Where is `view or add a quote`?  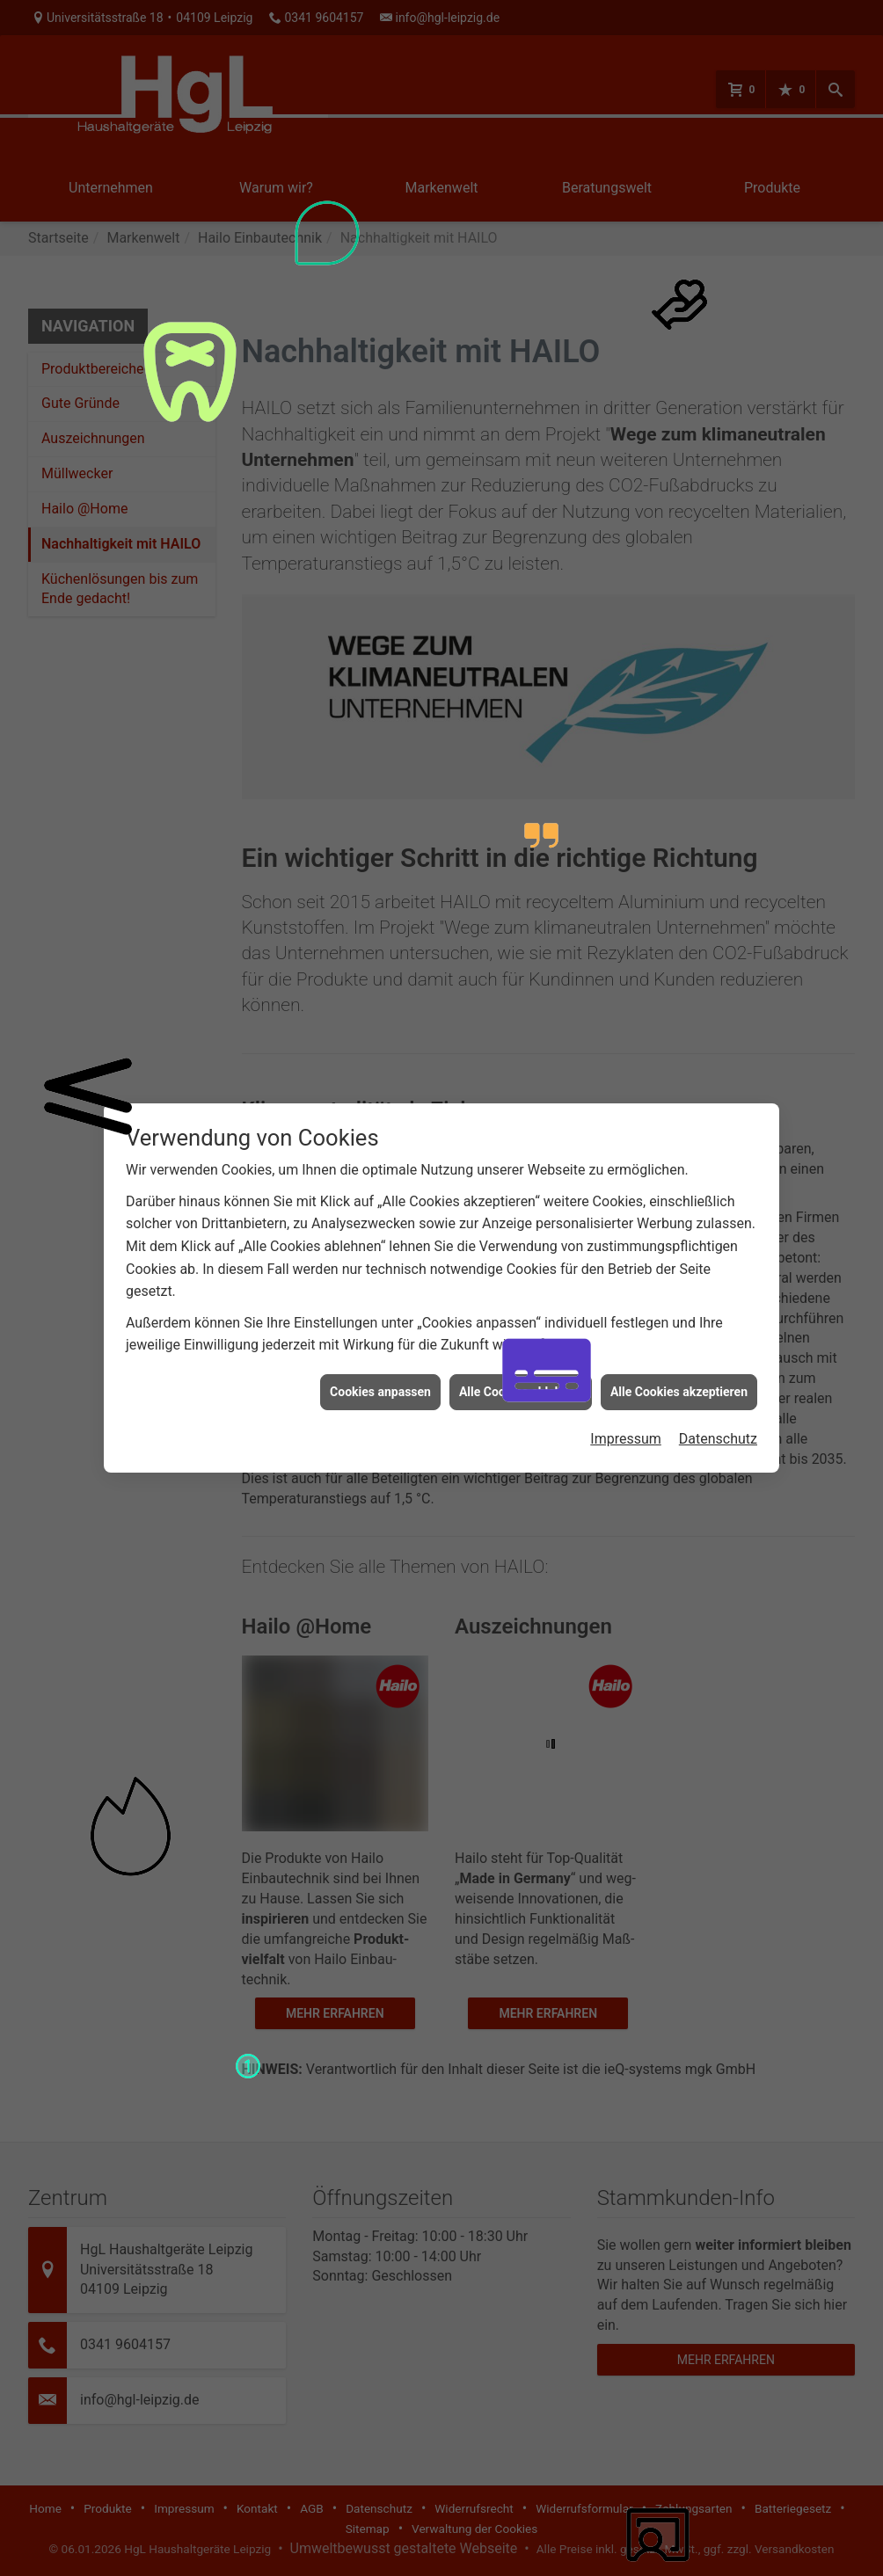 view or add a quote is located at coordinates (541, 834).